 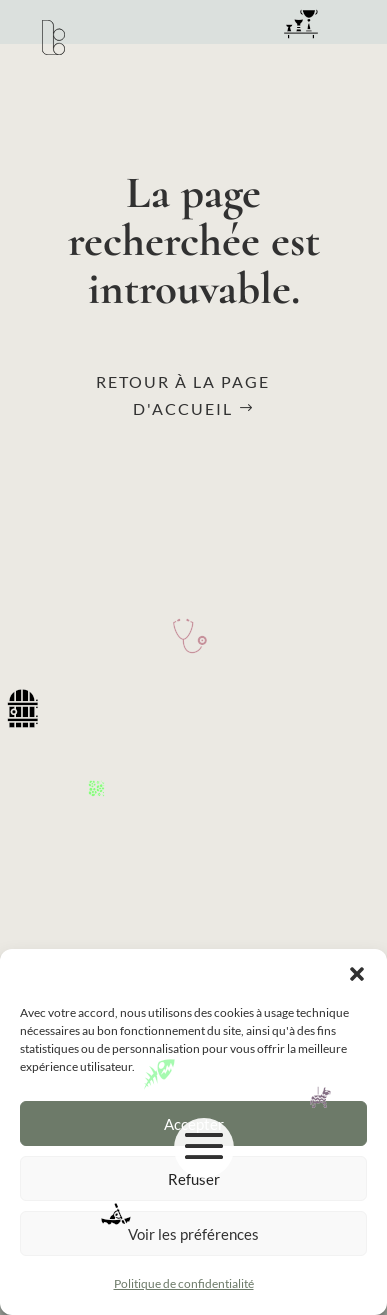 I want to click on access the garden or floral collection, so click(x=96, y=788).